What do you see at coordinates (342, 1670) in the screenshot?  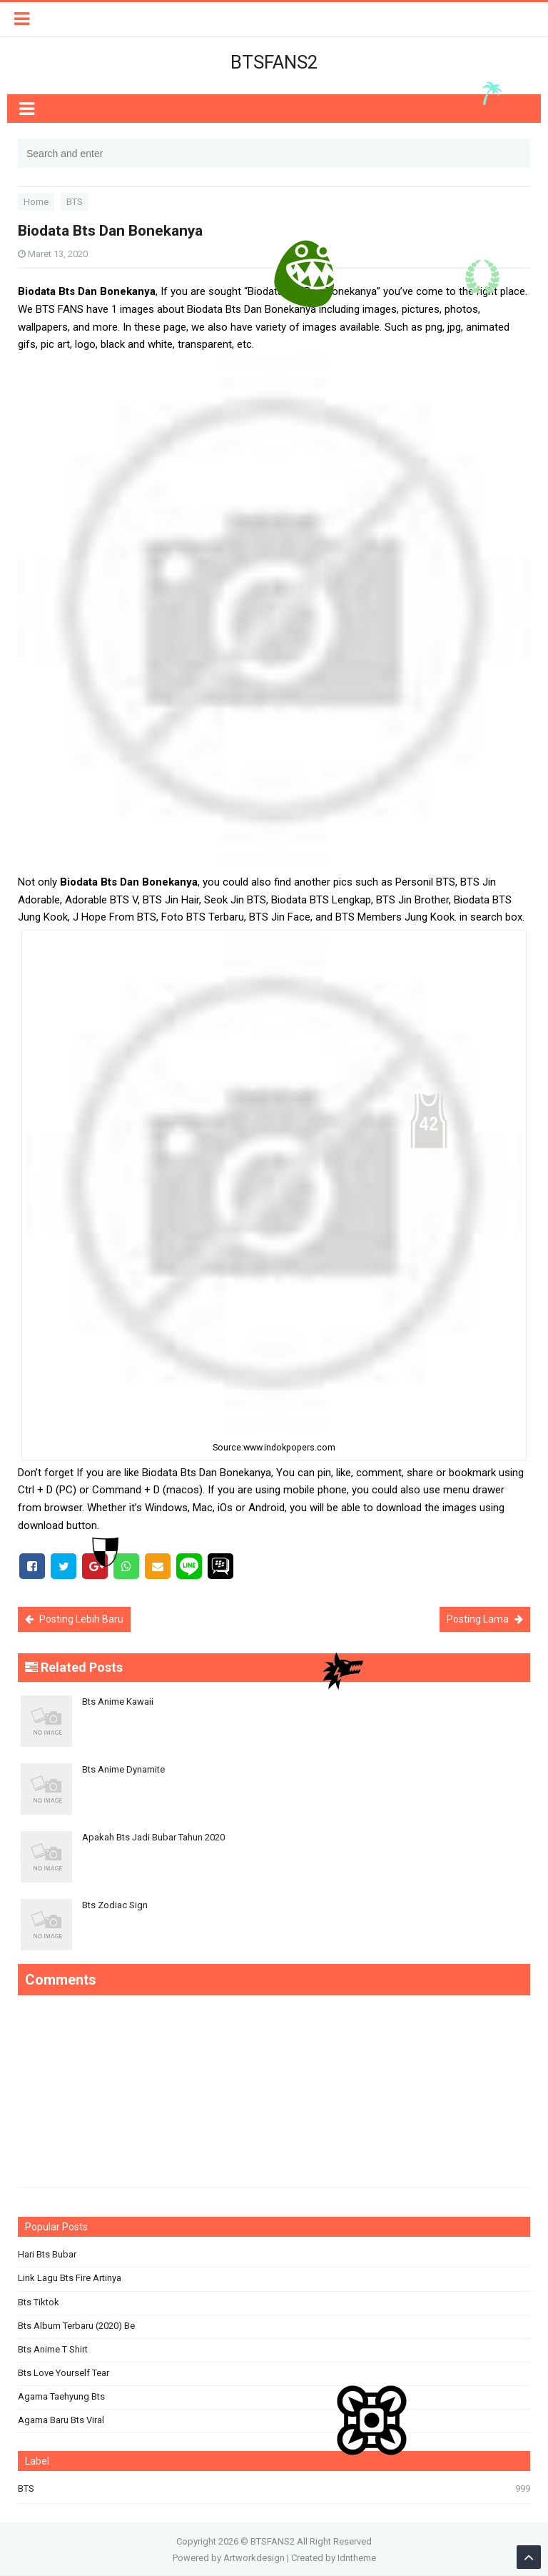 I see `select wolf character or team` at bounding box center [342, 1670].